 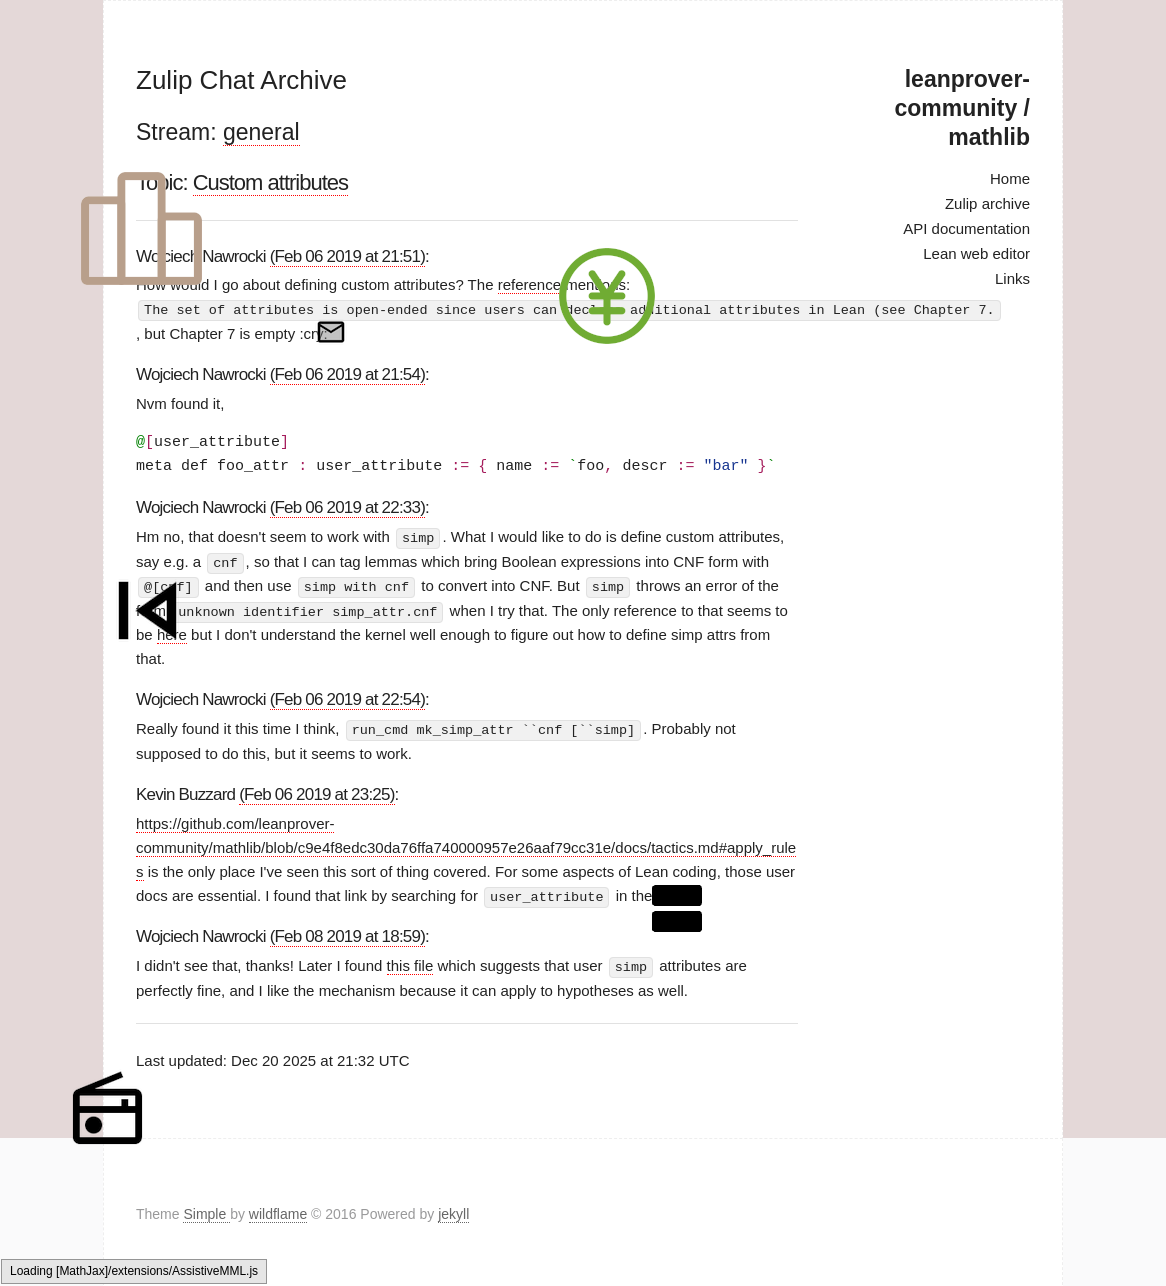 What do you see at coordinates (107, 1109) in the screenshot?
I see `access radio or audio streaming` at bounding box center [107, 1109].